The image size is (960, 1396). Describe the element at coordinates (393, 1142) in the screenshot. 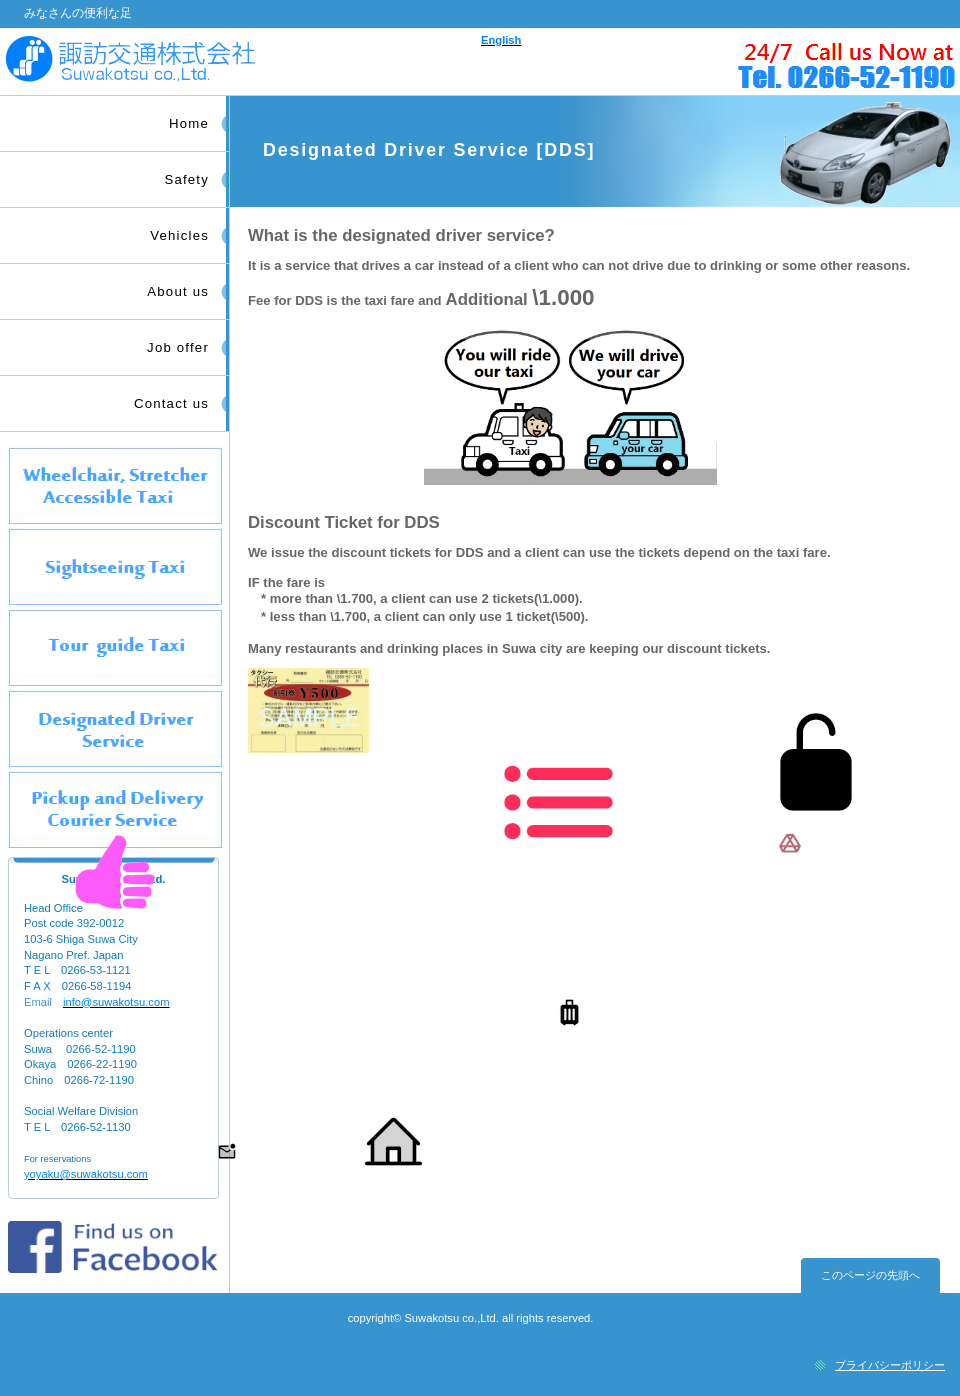

I see `navigate to home screen` at that location.